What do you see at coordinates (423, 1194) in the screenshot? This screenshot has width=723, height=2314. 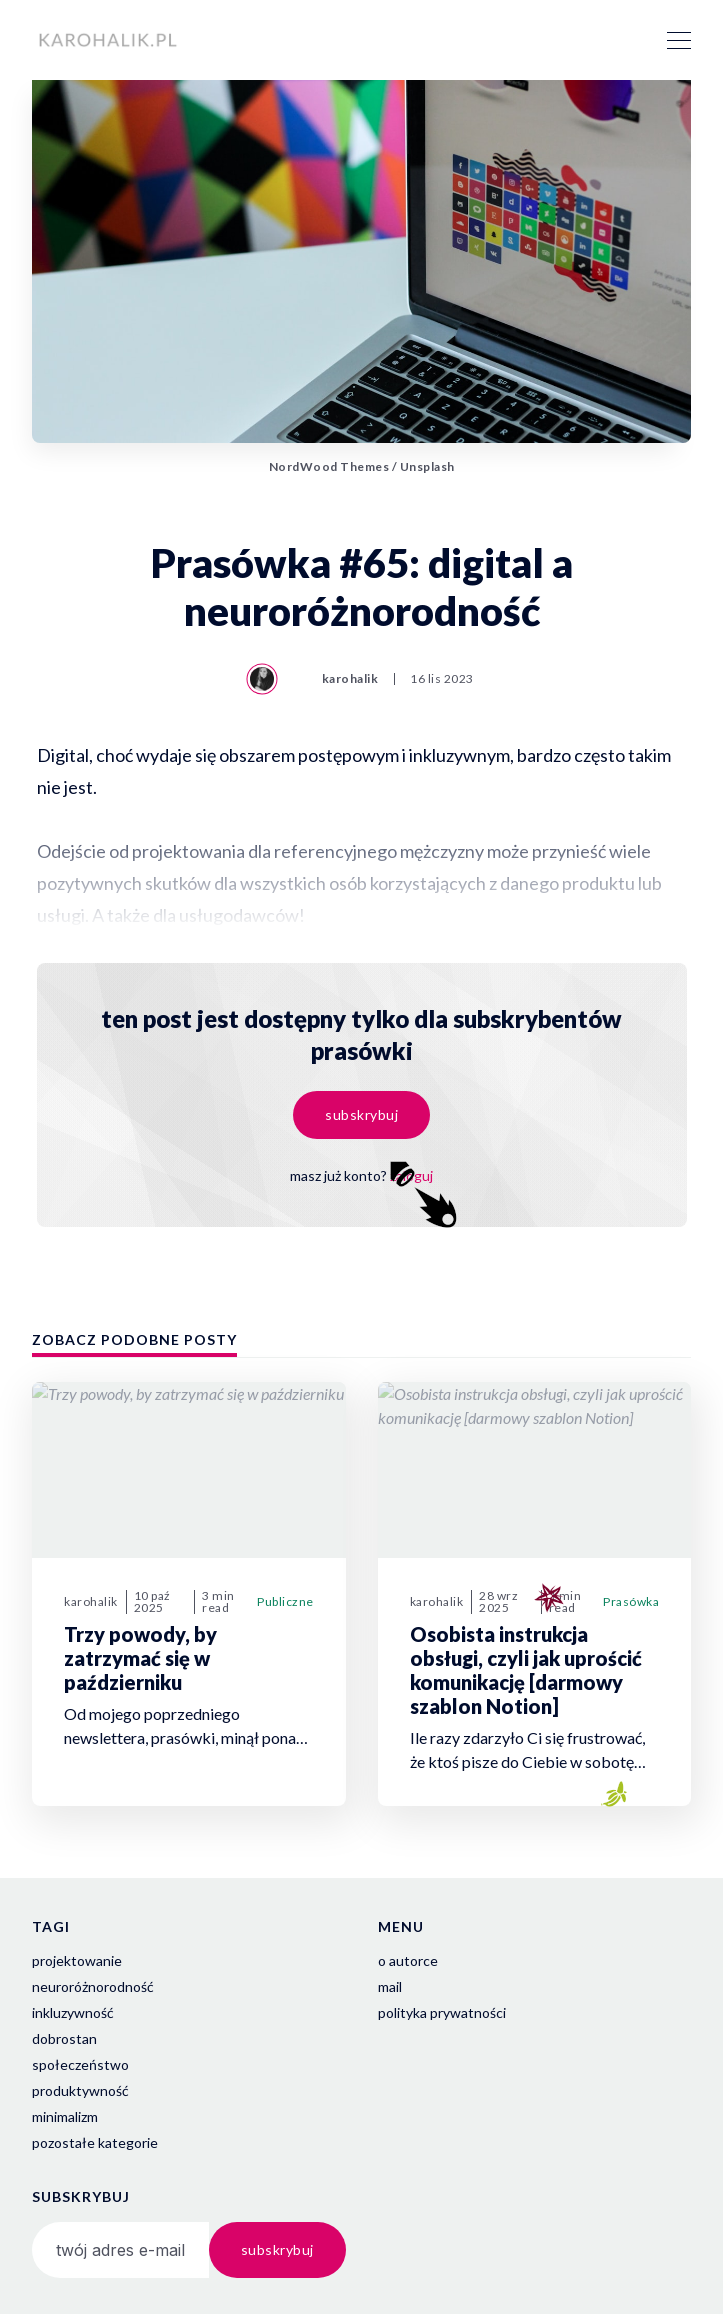 I see `fire projectile or launch attack` at bounding box center [423, 1194].